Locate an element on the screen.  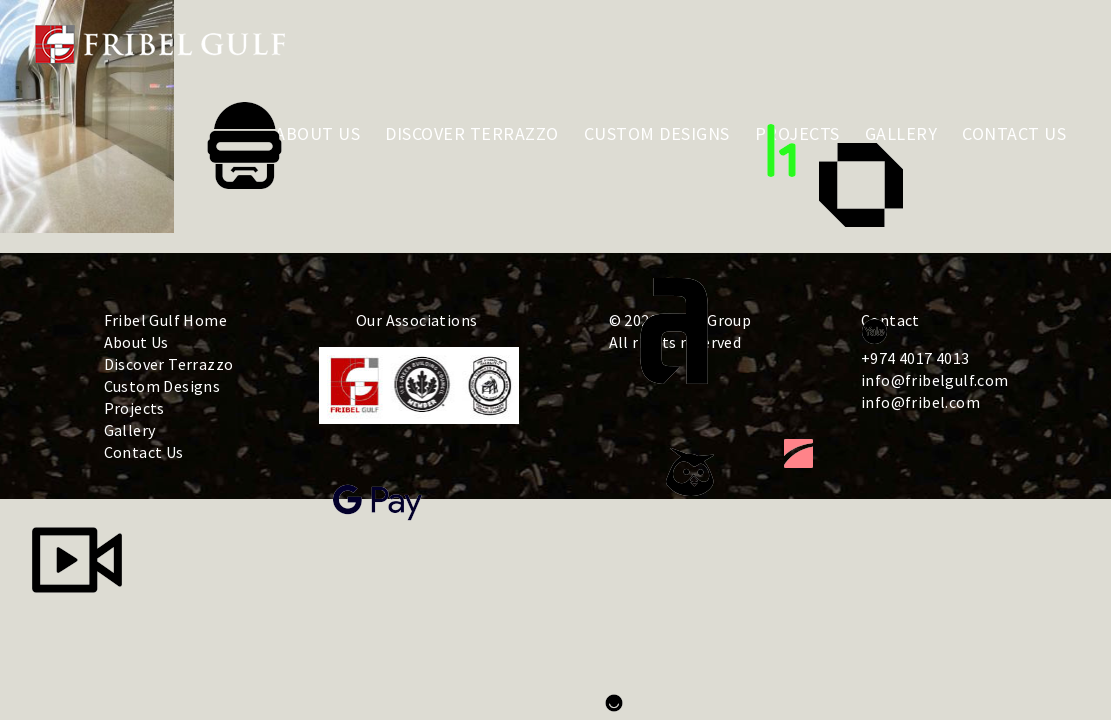
visit hackerone bug bounty platform is located at coordinates (781, 150).